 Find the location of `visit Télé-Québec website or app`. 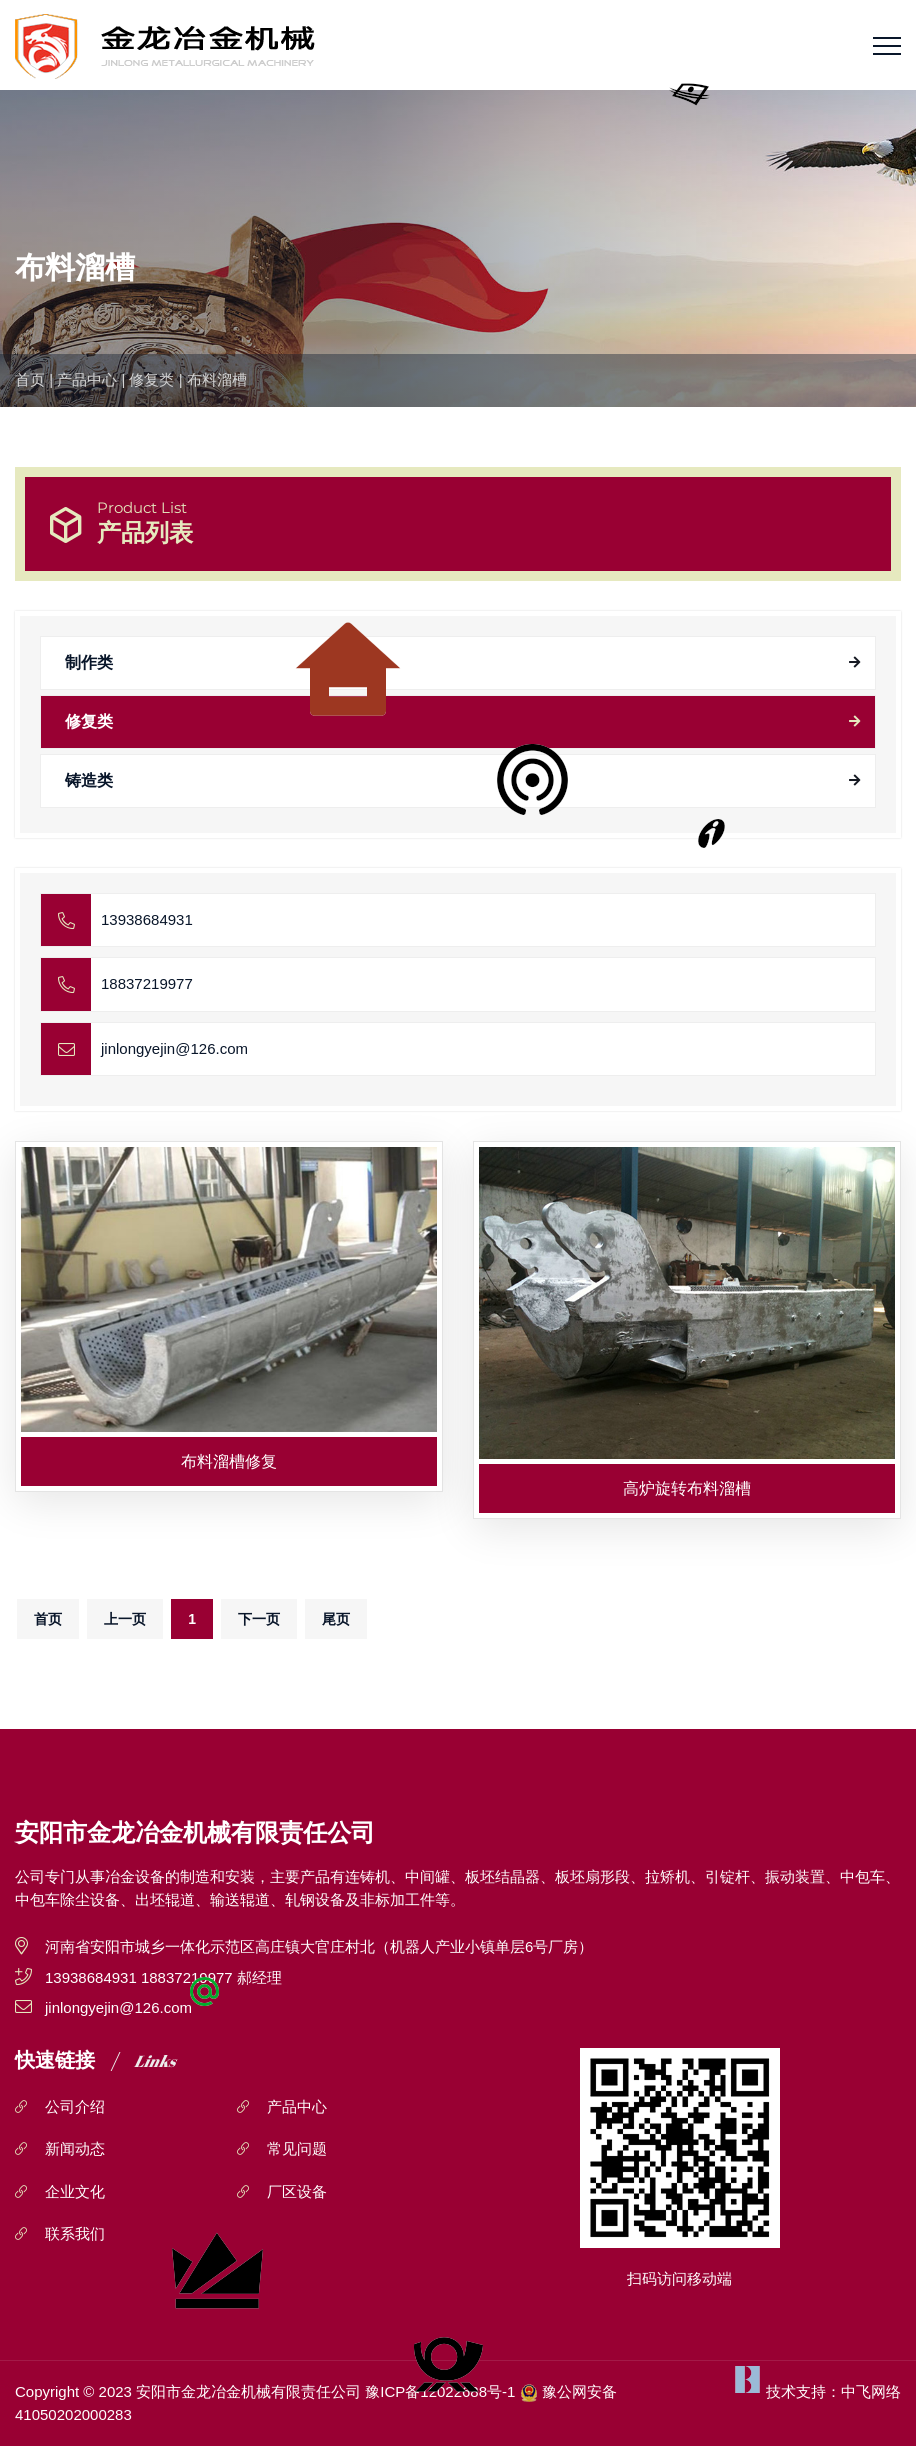

visit Télé-Québec website or app is located at coordinates (689, 94).